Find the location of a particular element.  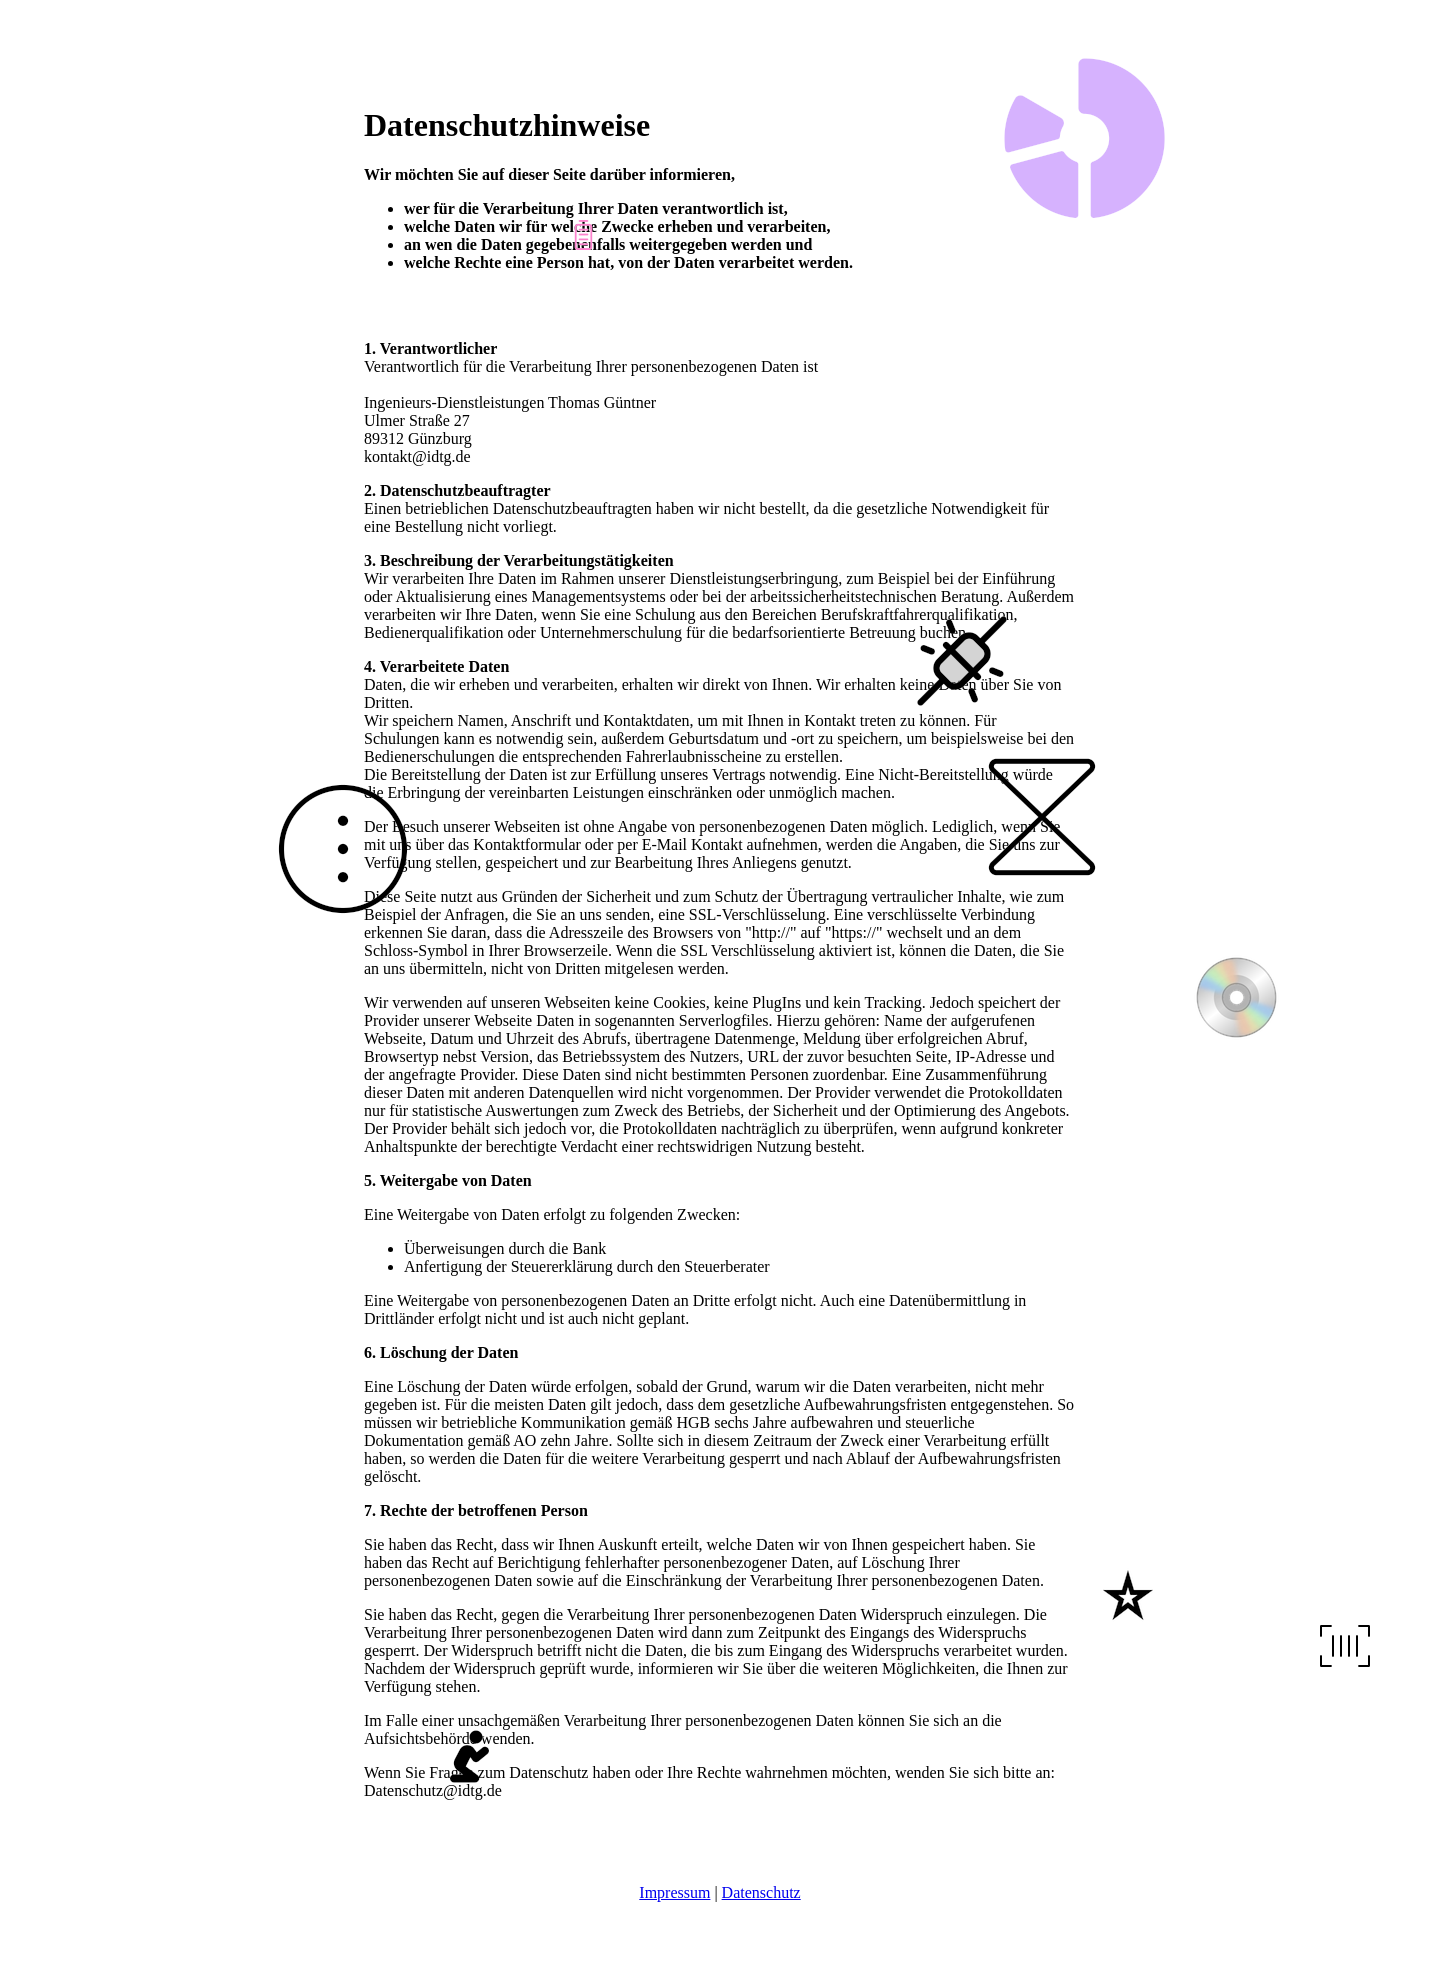

indicates an active connection or paired devices is located at coordinates (962, 661).